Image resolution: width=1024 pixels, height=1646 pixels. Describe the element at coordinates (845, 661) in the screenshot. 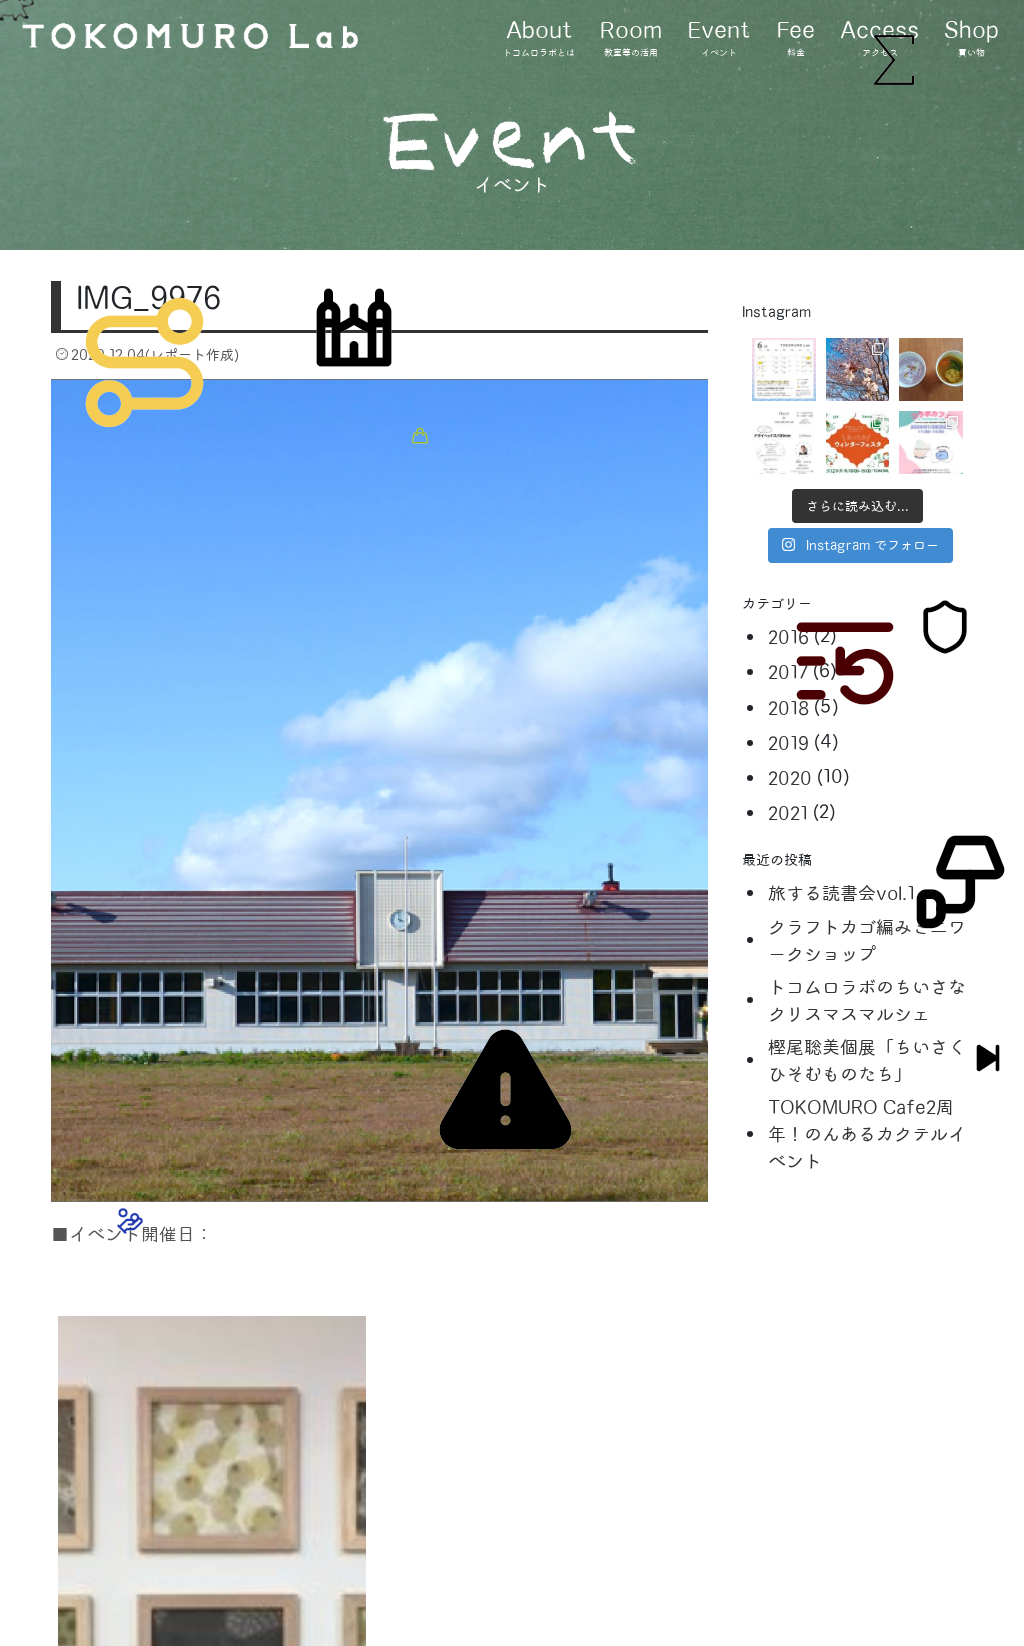

I see `restart or reset a list to its original order` at that location.